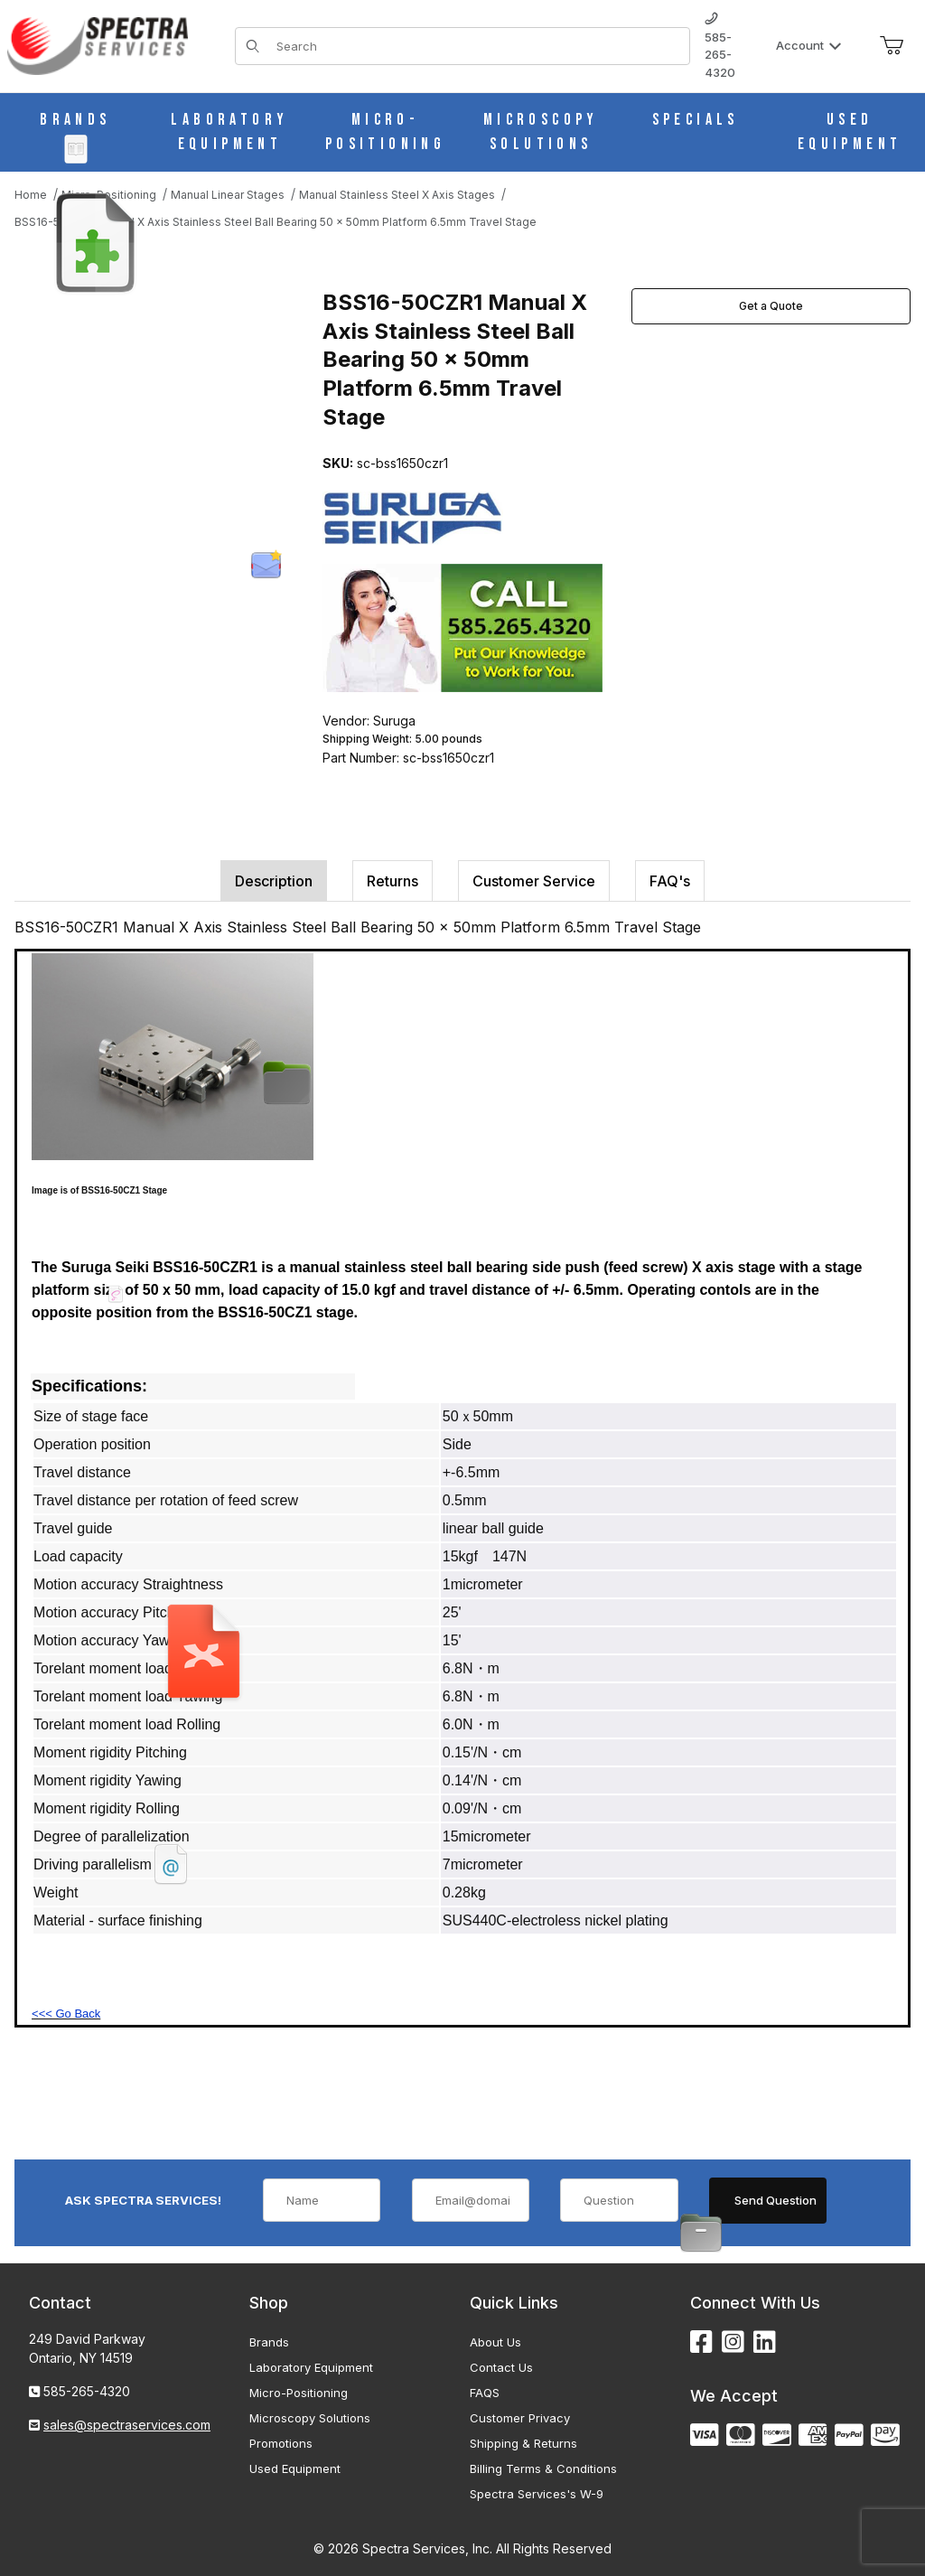 The height and width of the screenshot is (2576, 925). I want to click on open folder to view contents, so click(286, 1082).